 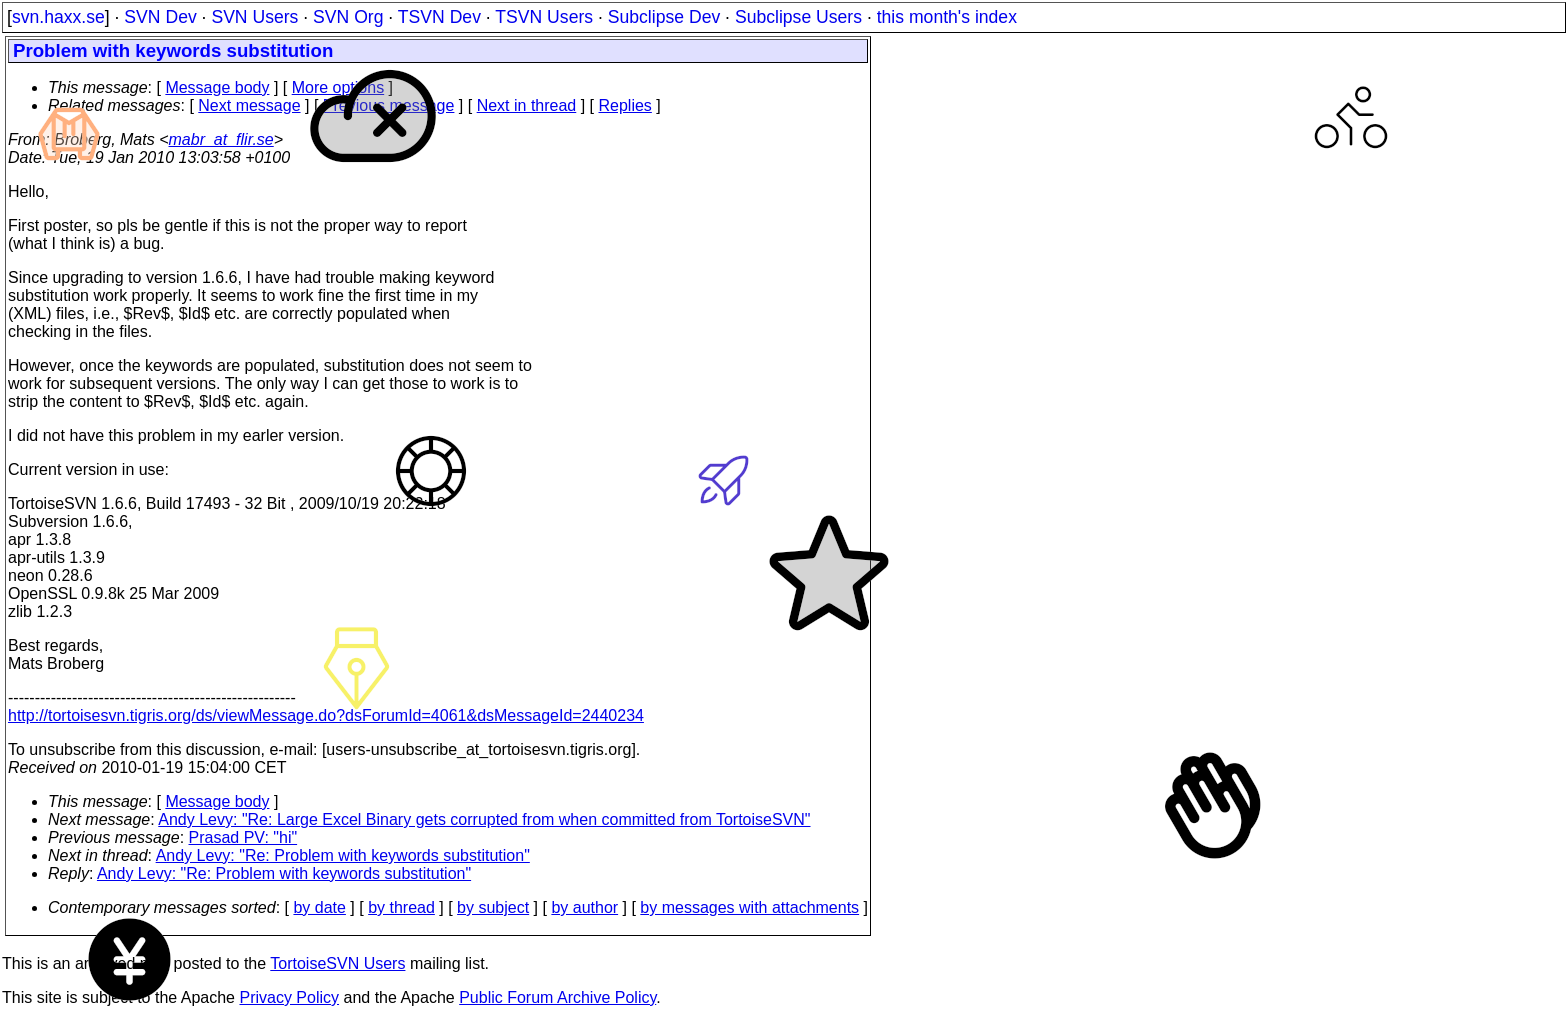 I want to click on add to favorites, so click(x=829, y=575).